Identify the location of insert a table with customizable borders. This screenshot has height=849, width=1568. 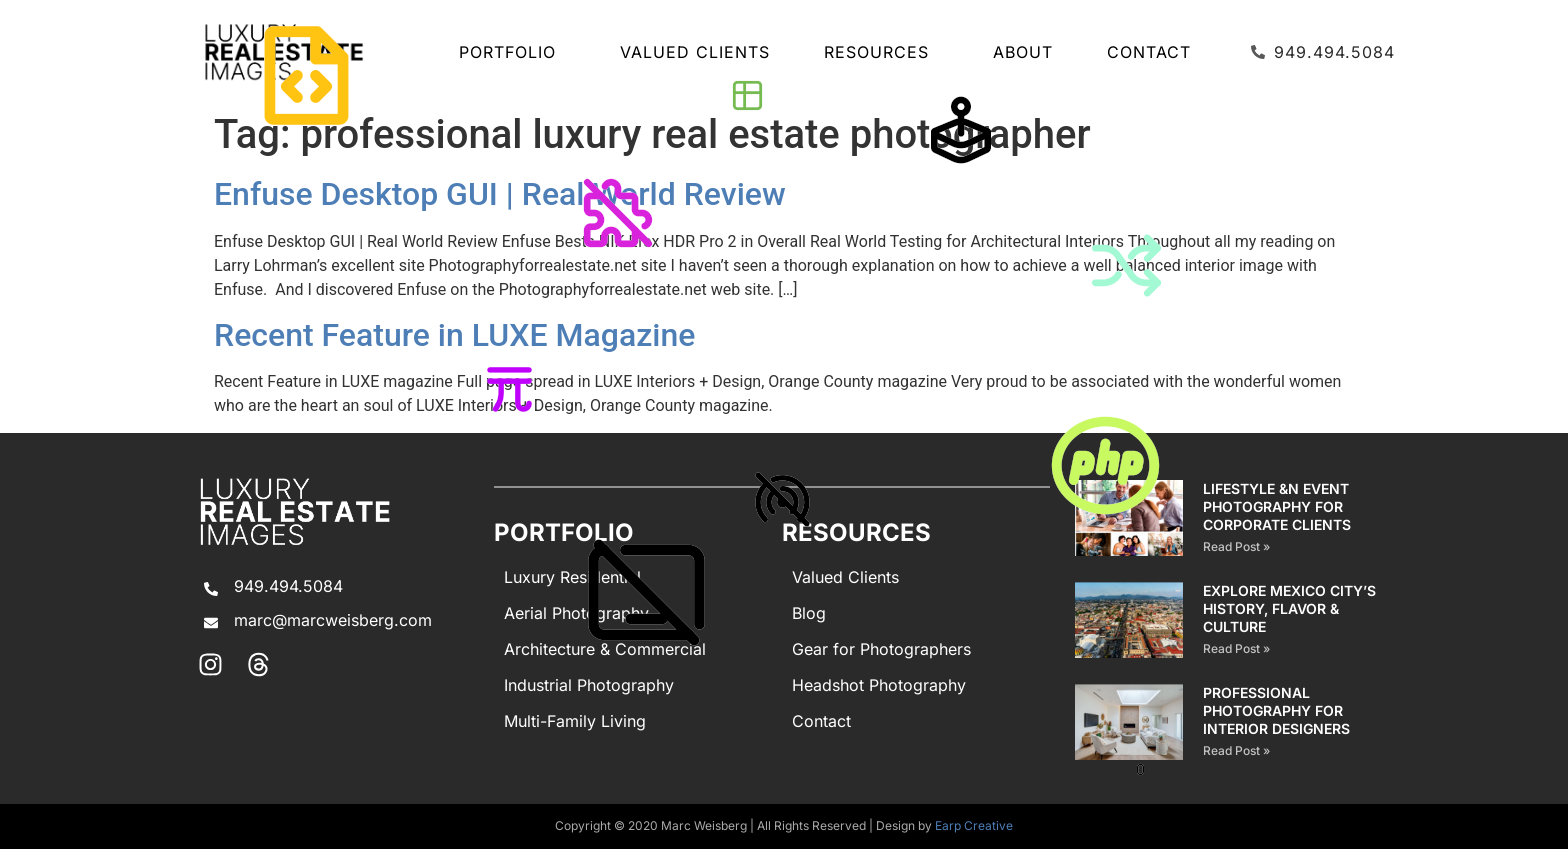
(747, 95).